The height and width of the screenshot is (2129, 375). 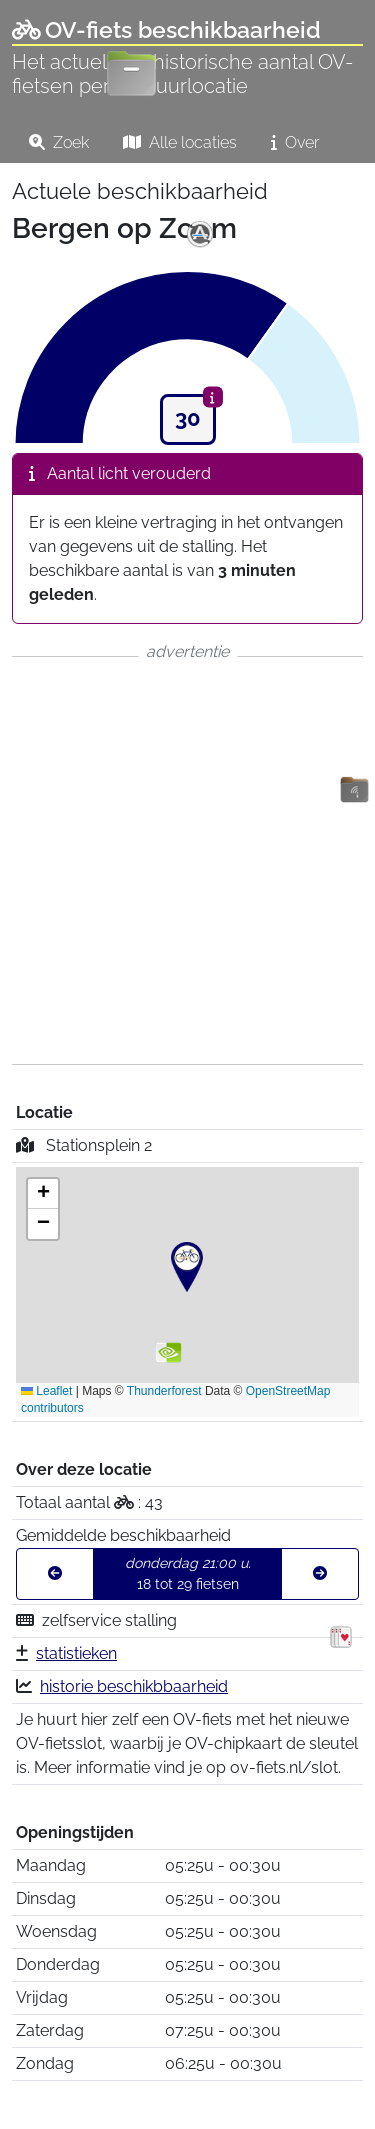 I want to click on open the file manager application, so click(x=131, y=73).